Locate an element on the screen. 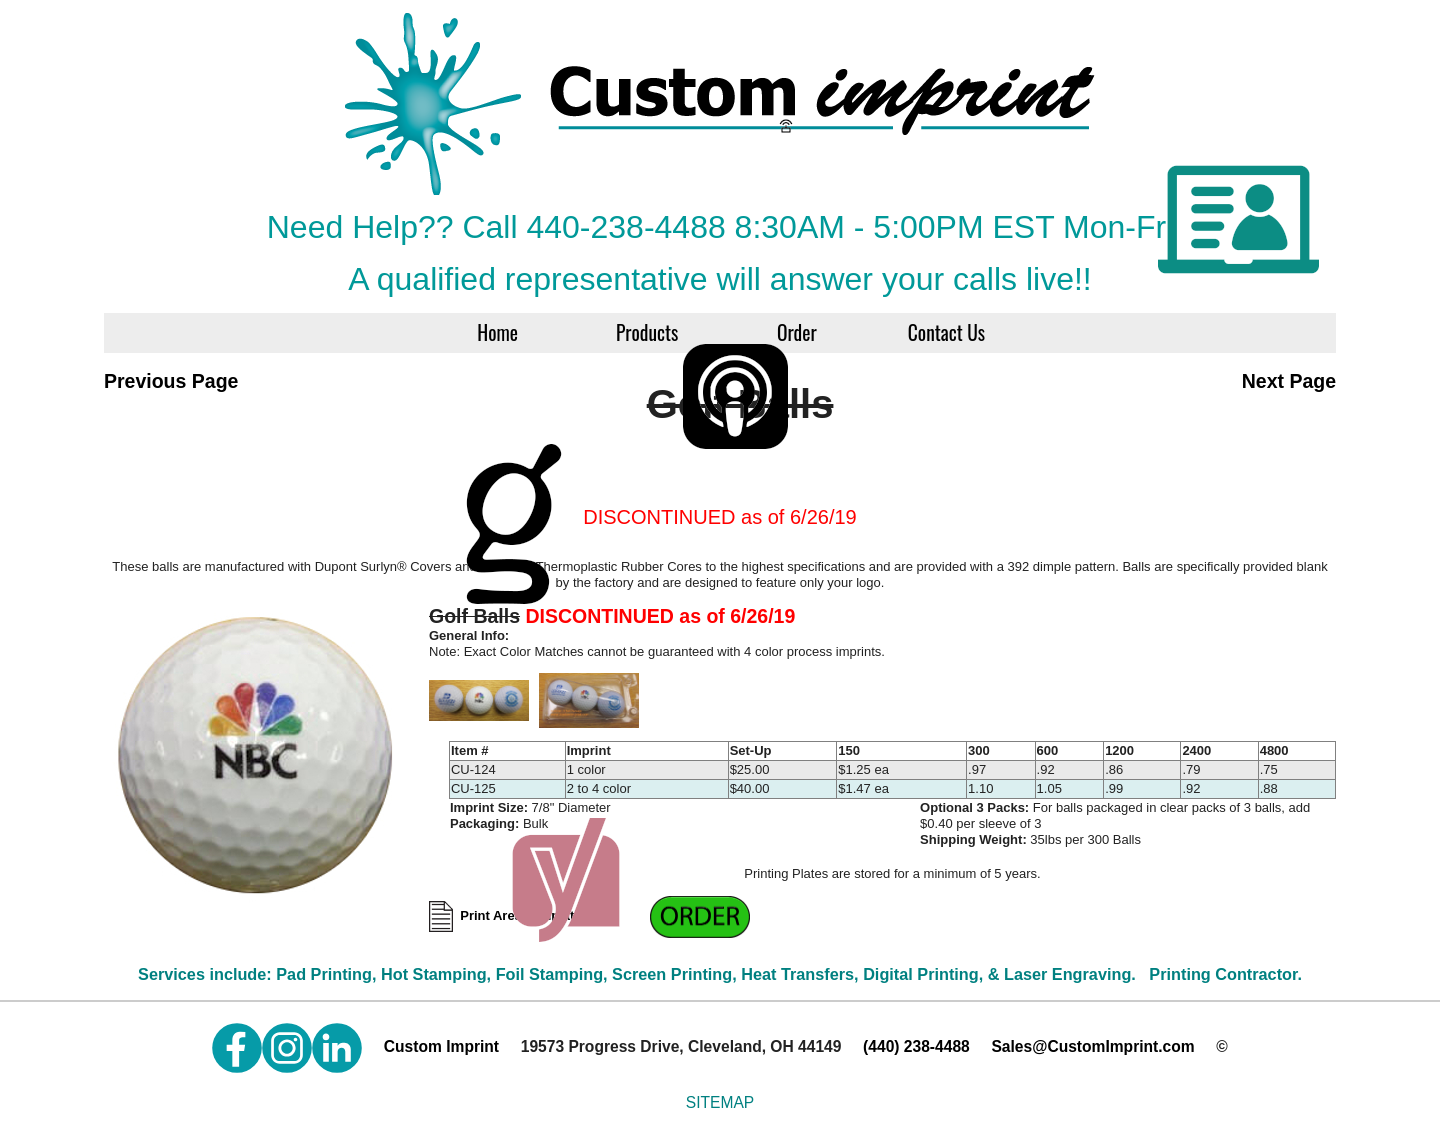 This screenshot has width=1440, height=1128. open Goodreads app is located at coordinates (514, 524).